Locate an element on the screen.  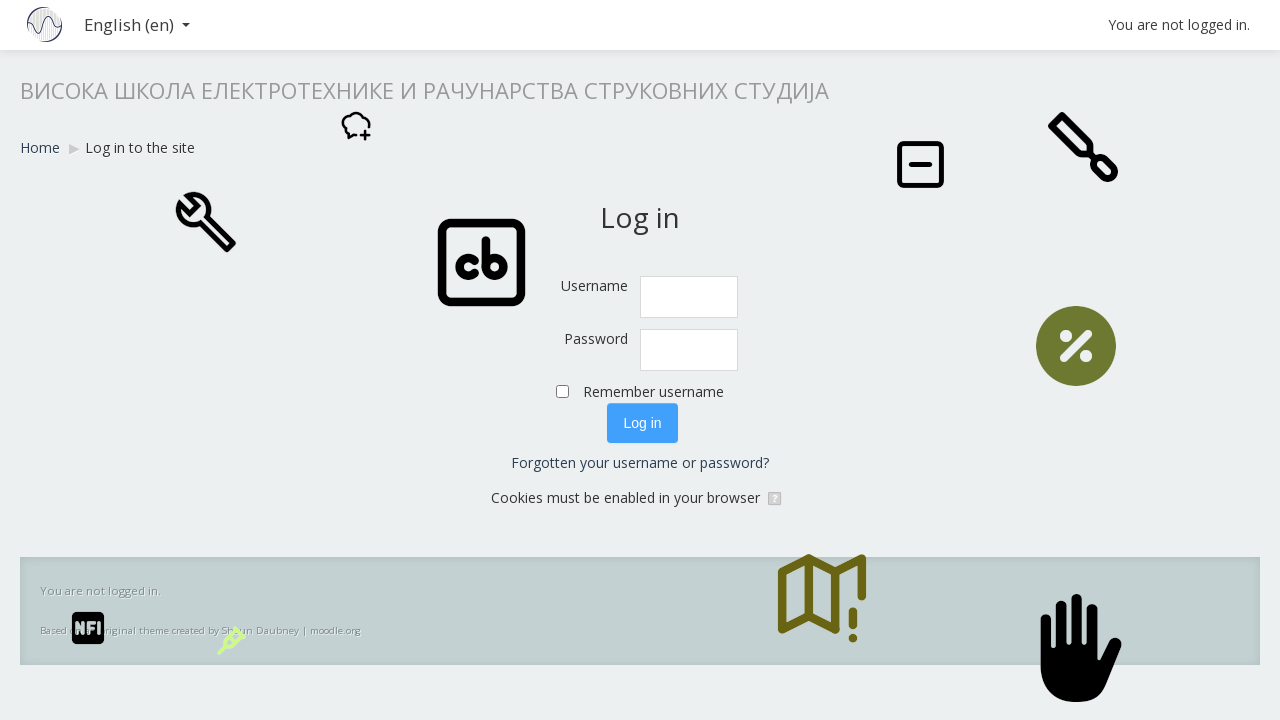
indicates non-food items category is located at coordinates (88, 628).